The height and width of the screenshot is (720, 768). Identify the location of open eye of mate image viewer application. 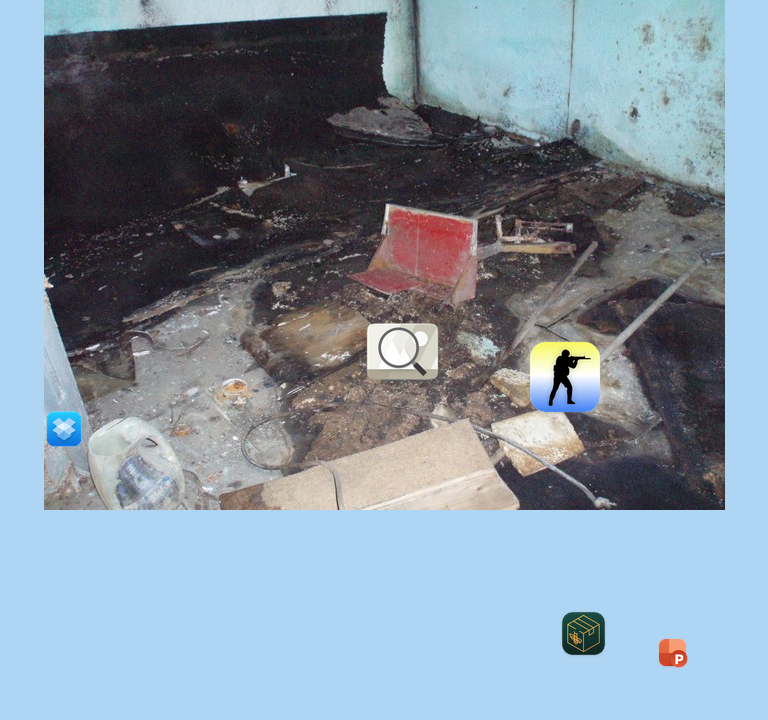
(402, 351).